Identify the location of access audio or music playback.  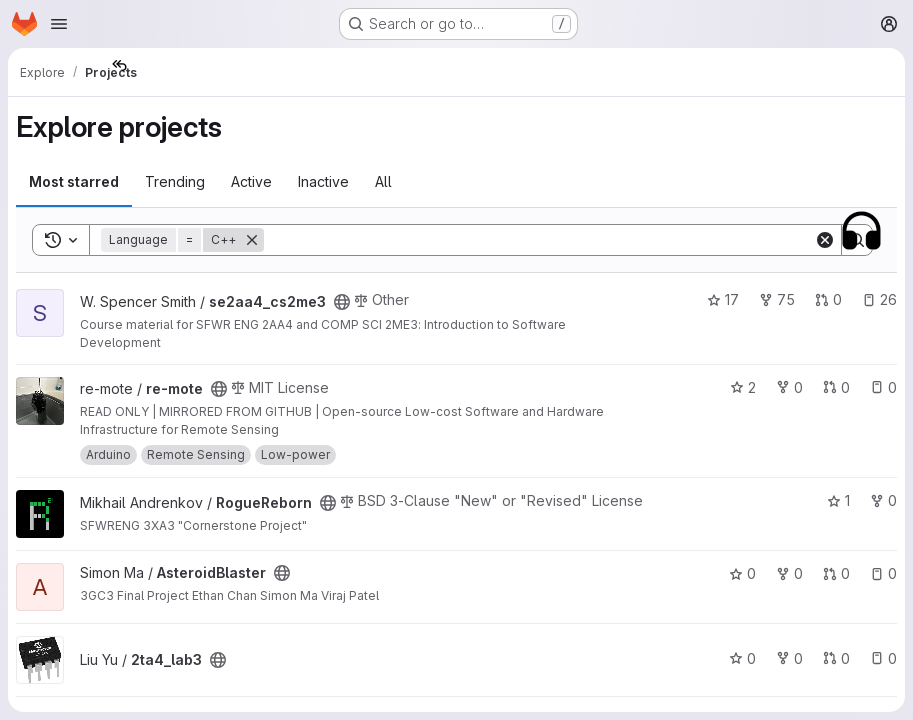
(861, 230).